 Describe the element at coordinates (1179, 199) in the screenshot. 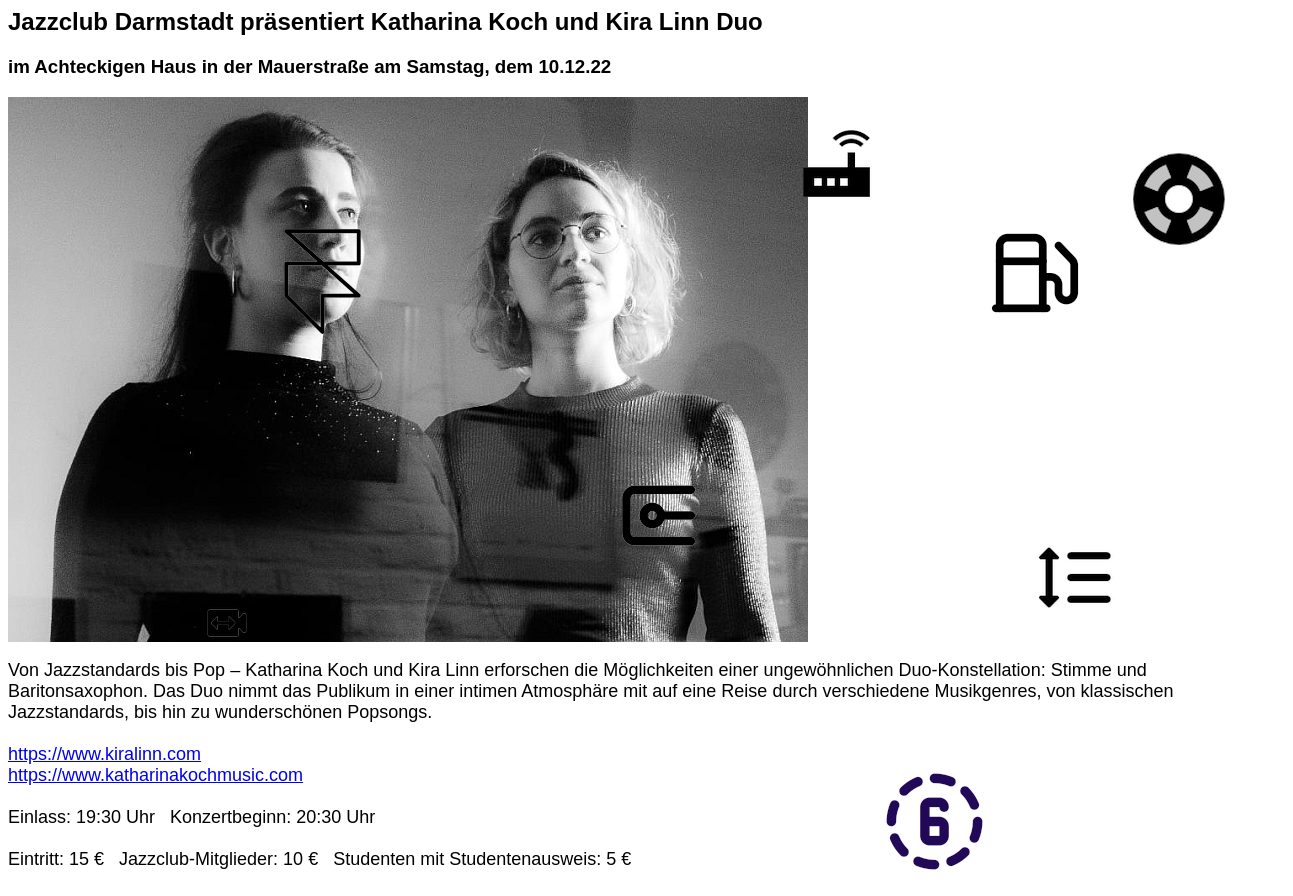

I see `access help and support options` at that location.